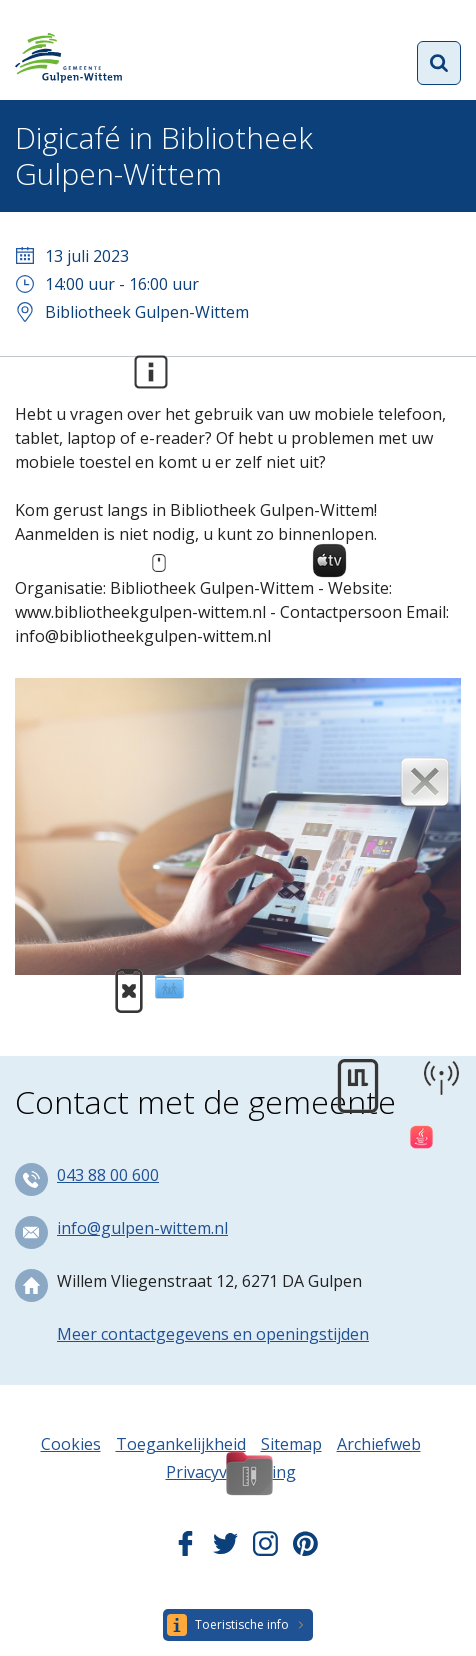  What do you see at coordinates (358, 1086) in the screenshot?
I see `authenticate using a smartcard` at bounding box center [358, 1086].